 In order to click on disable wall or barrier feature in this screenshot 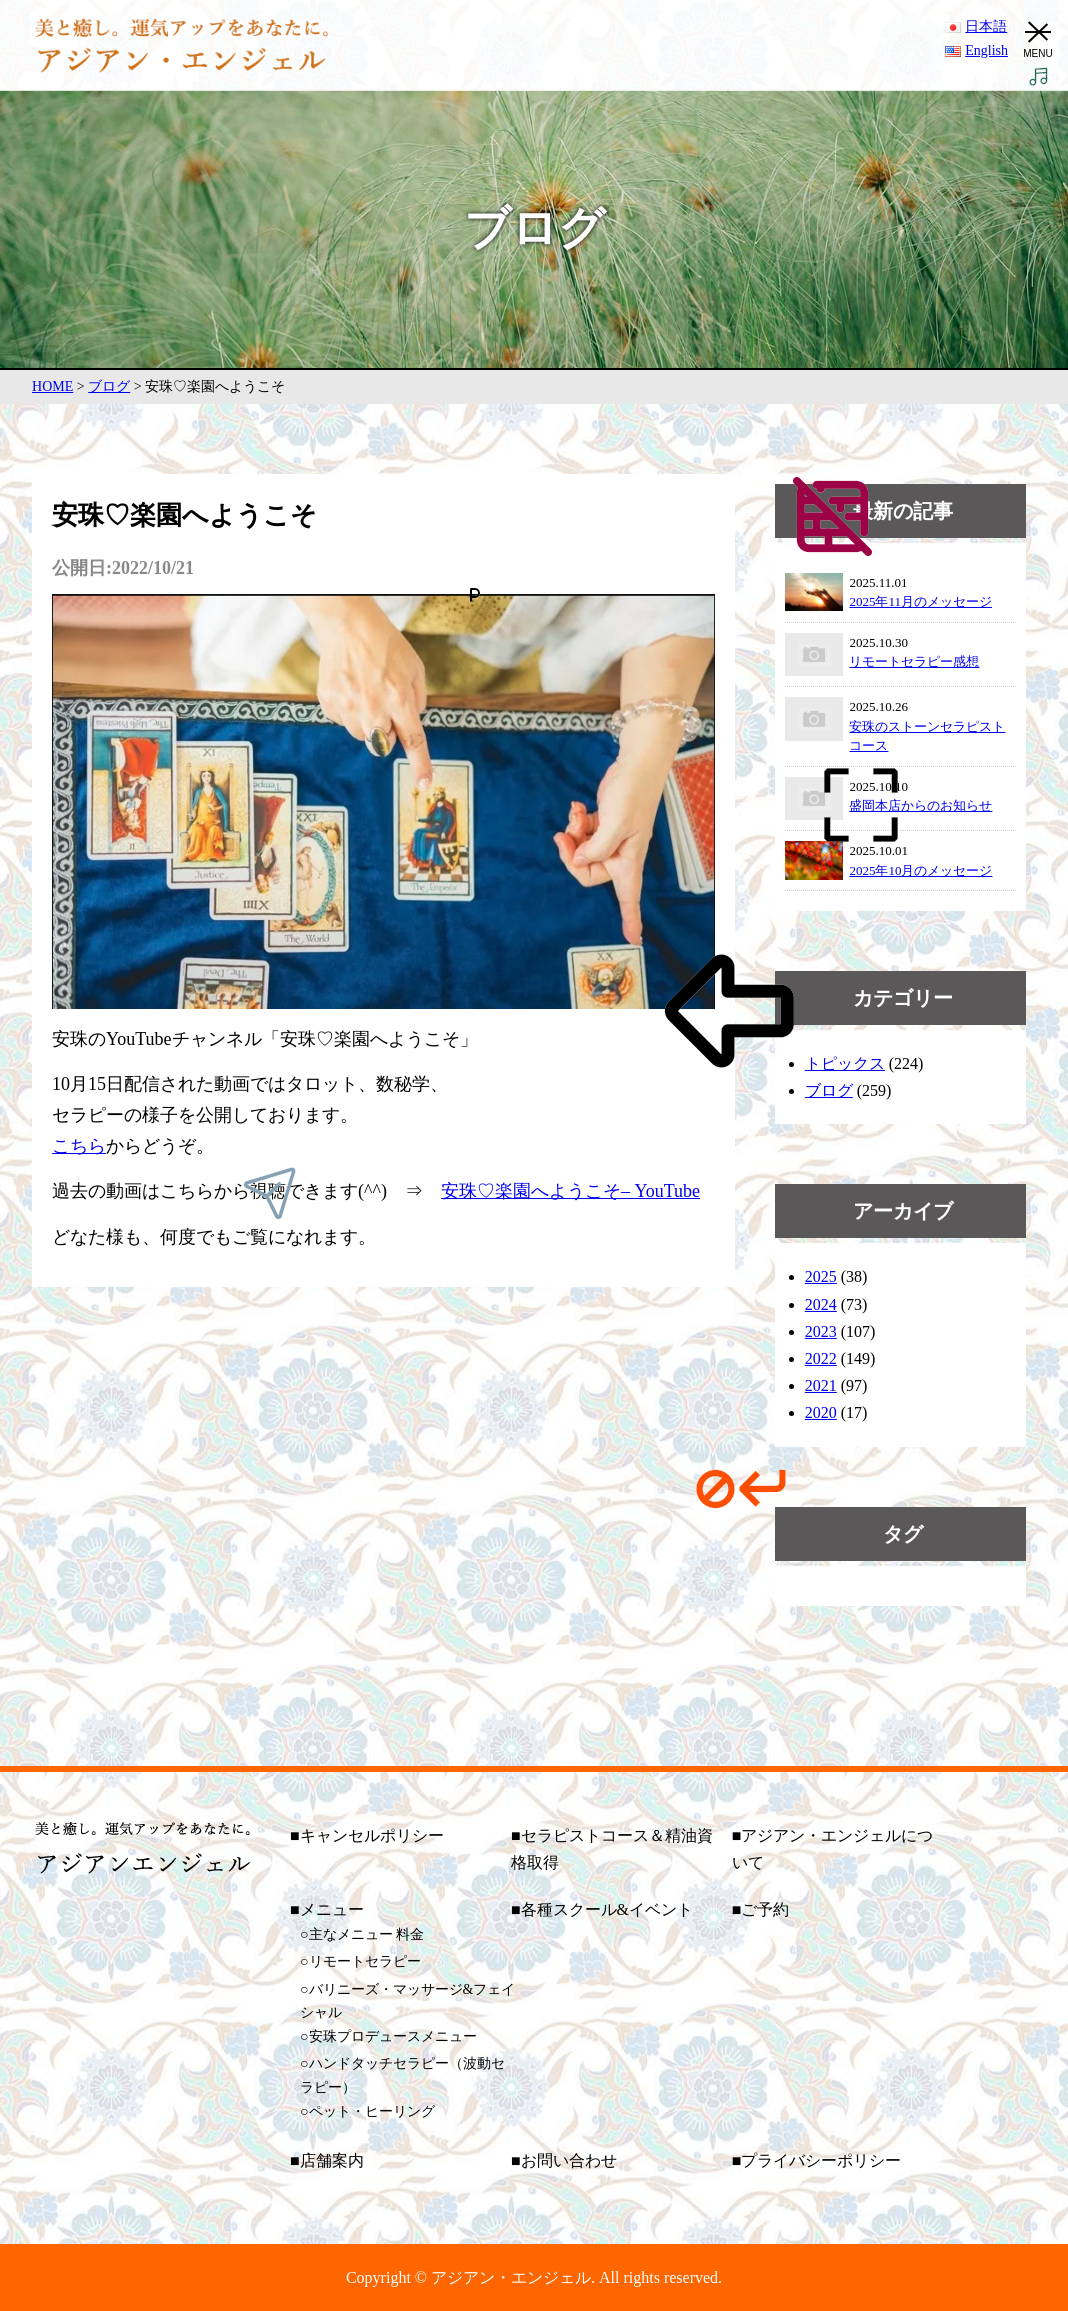, I will do `click(832, 516)`.